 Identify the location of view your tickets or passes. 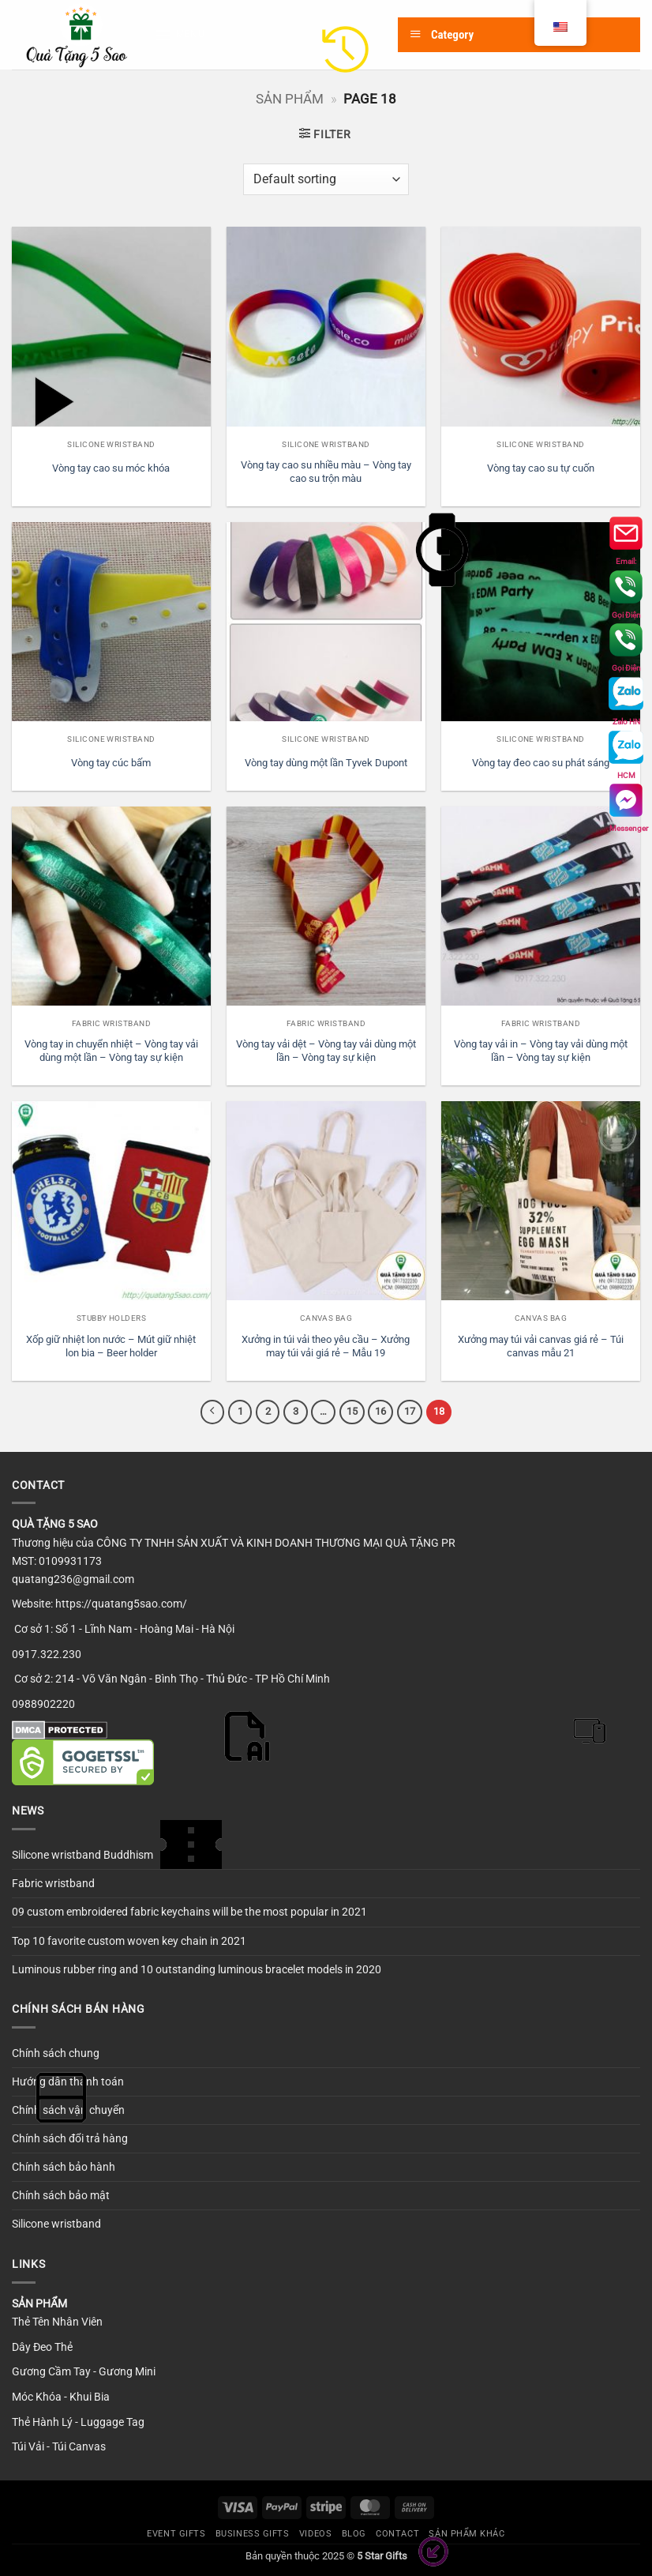
(191, 1845).